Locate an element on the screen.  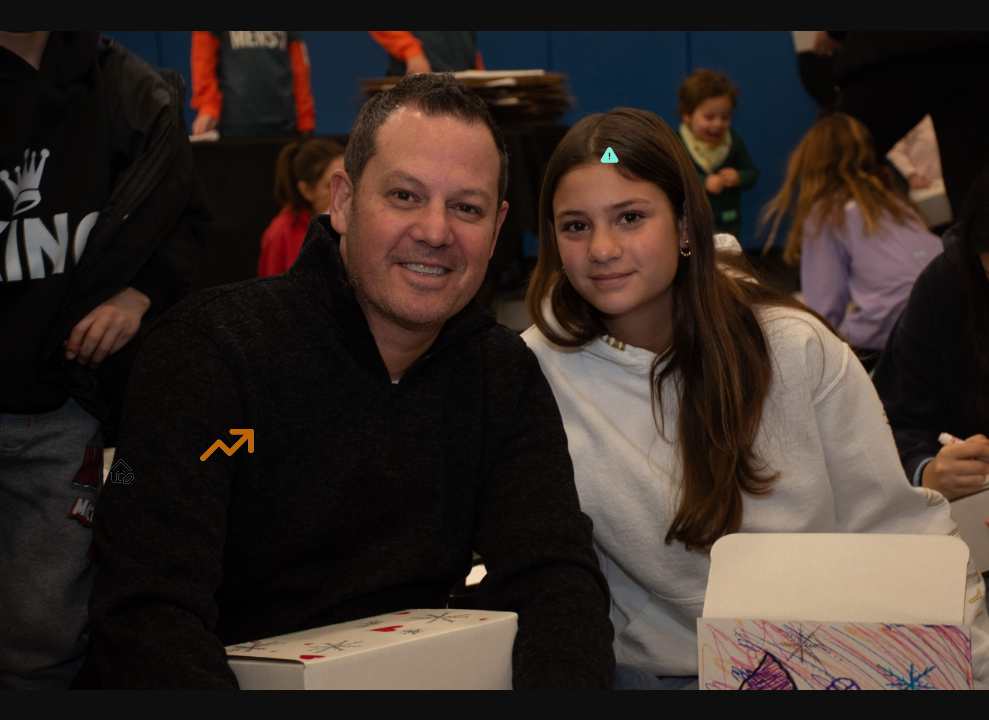
indicates a warning or caution state is located at coordinates (609, 155).